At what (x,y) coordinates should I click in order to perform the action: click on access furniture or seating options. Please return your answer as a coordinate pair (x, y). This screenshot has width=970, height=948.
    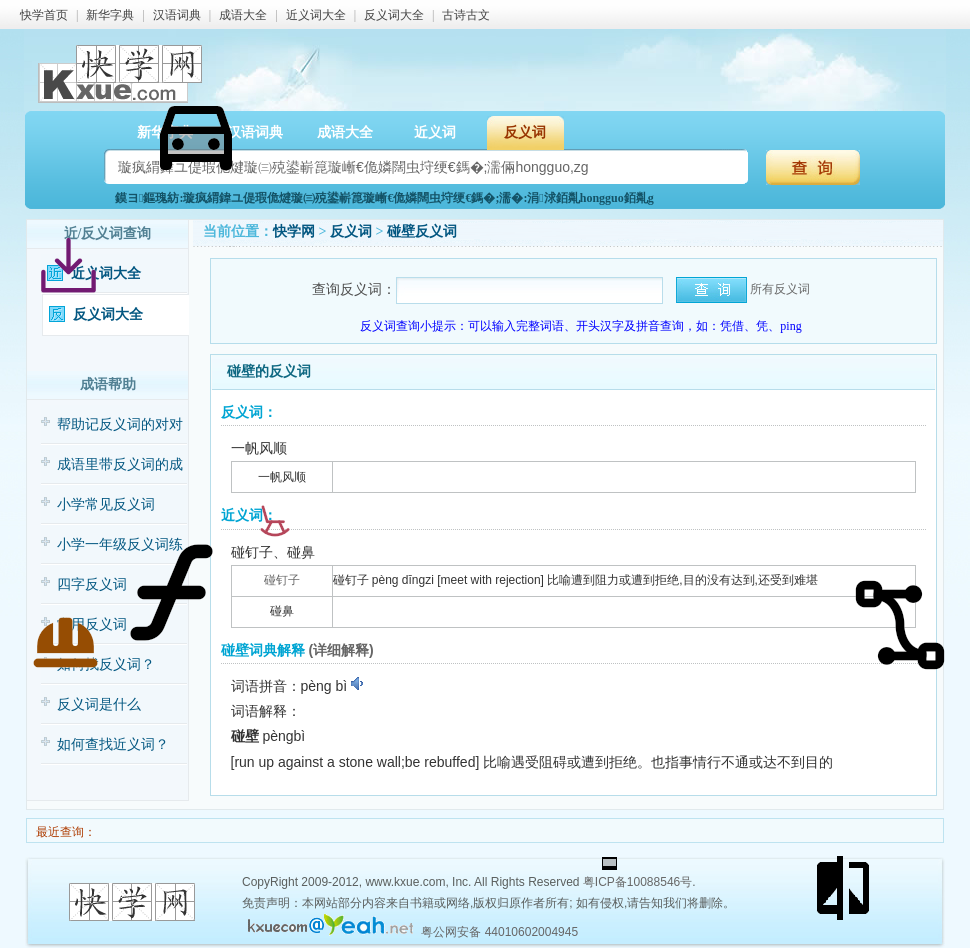
    Looking at the image, I should click on (275, 521).